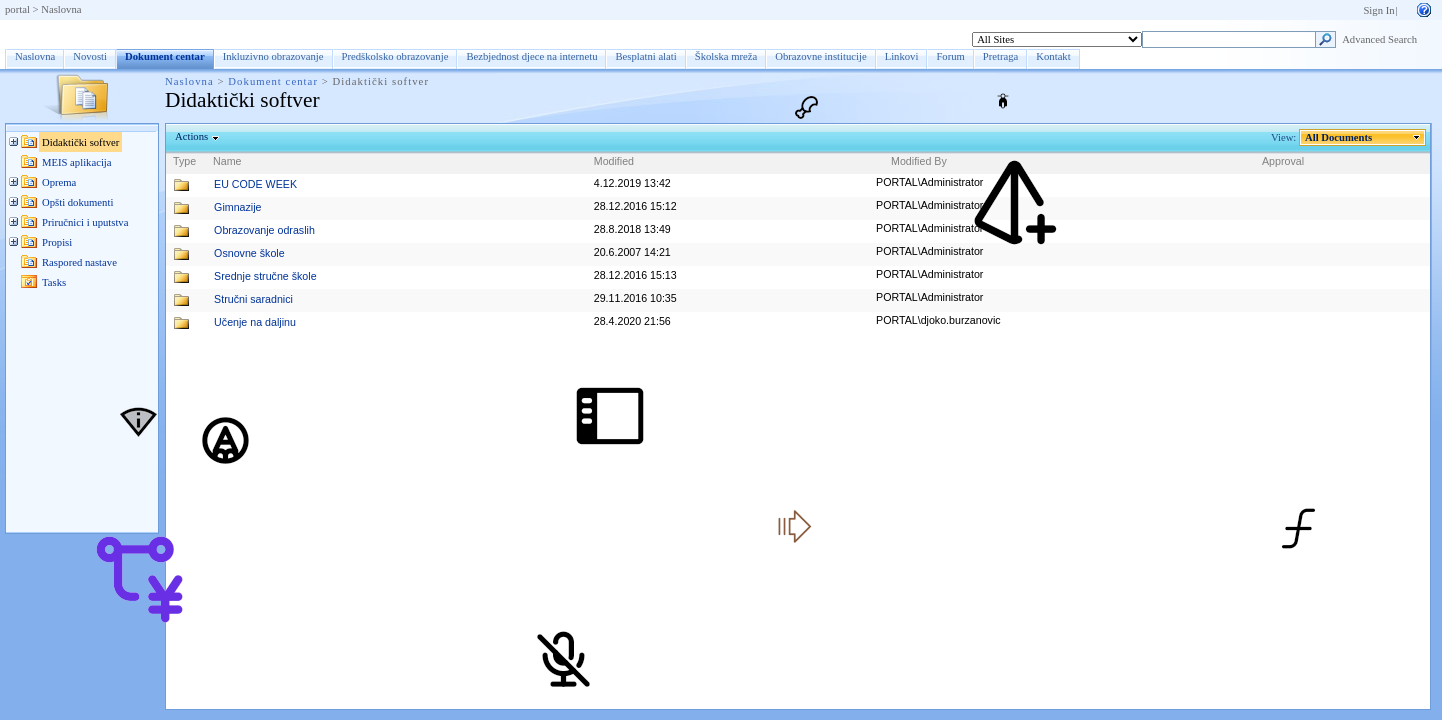  Describe the element at coordinates (139, 579) in the screenshot. I see `transfer funds in yen currency` at that location.